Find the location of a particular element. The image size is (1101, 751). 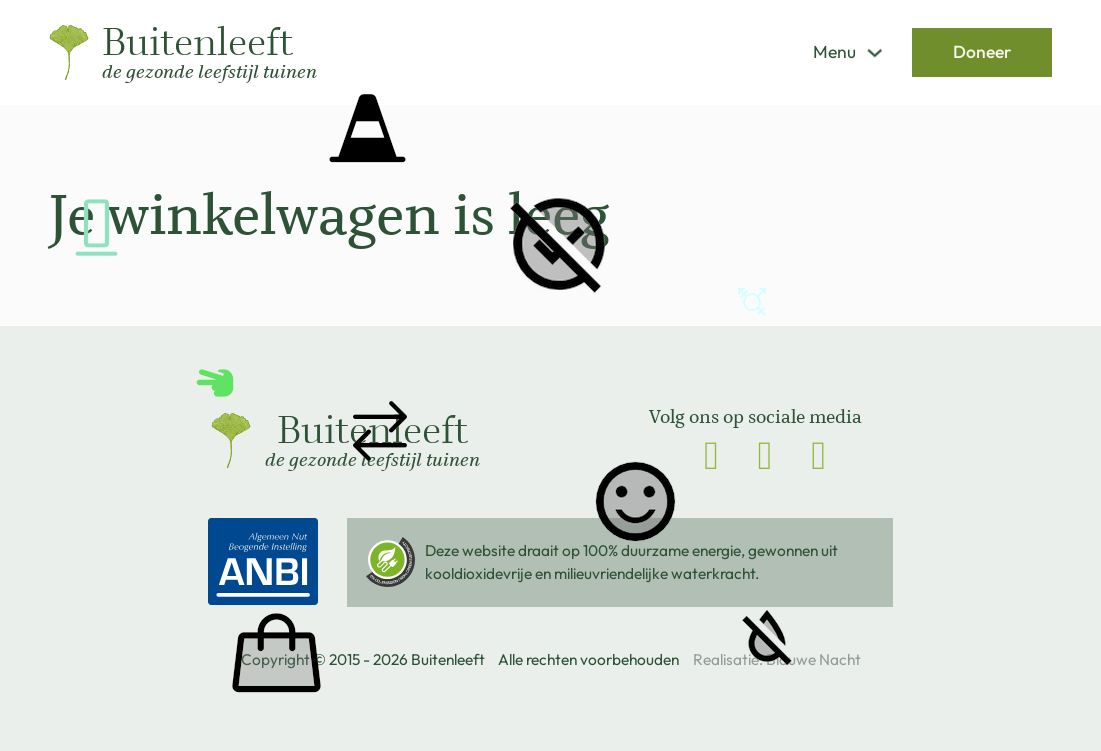

add an emoji or reaction to a message is located at coordinates (635, 501).